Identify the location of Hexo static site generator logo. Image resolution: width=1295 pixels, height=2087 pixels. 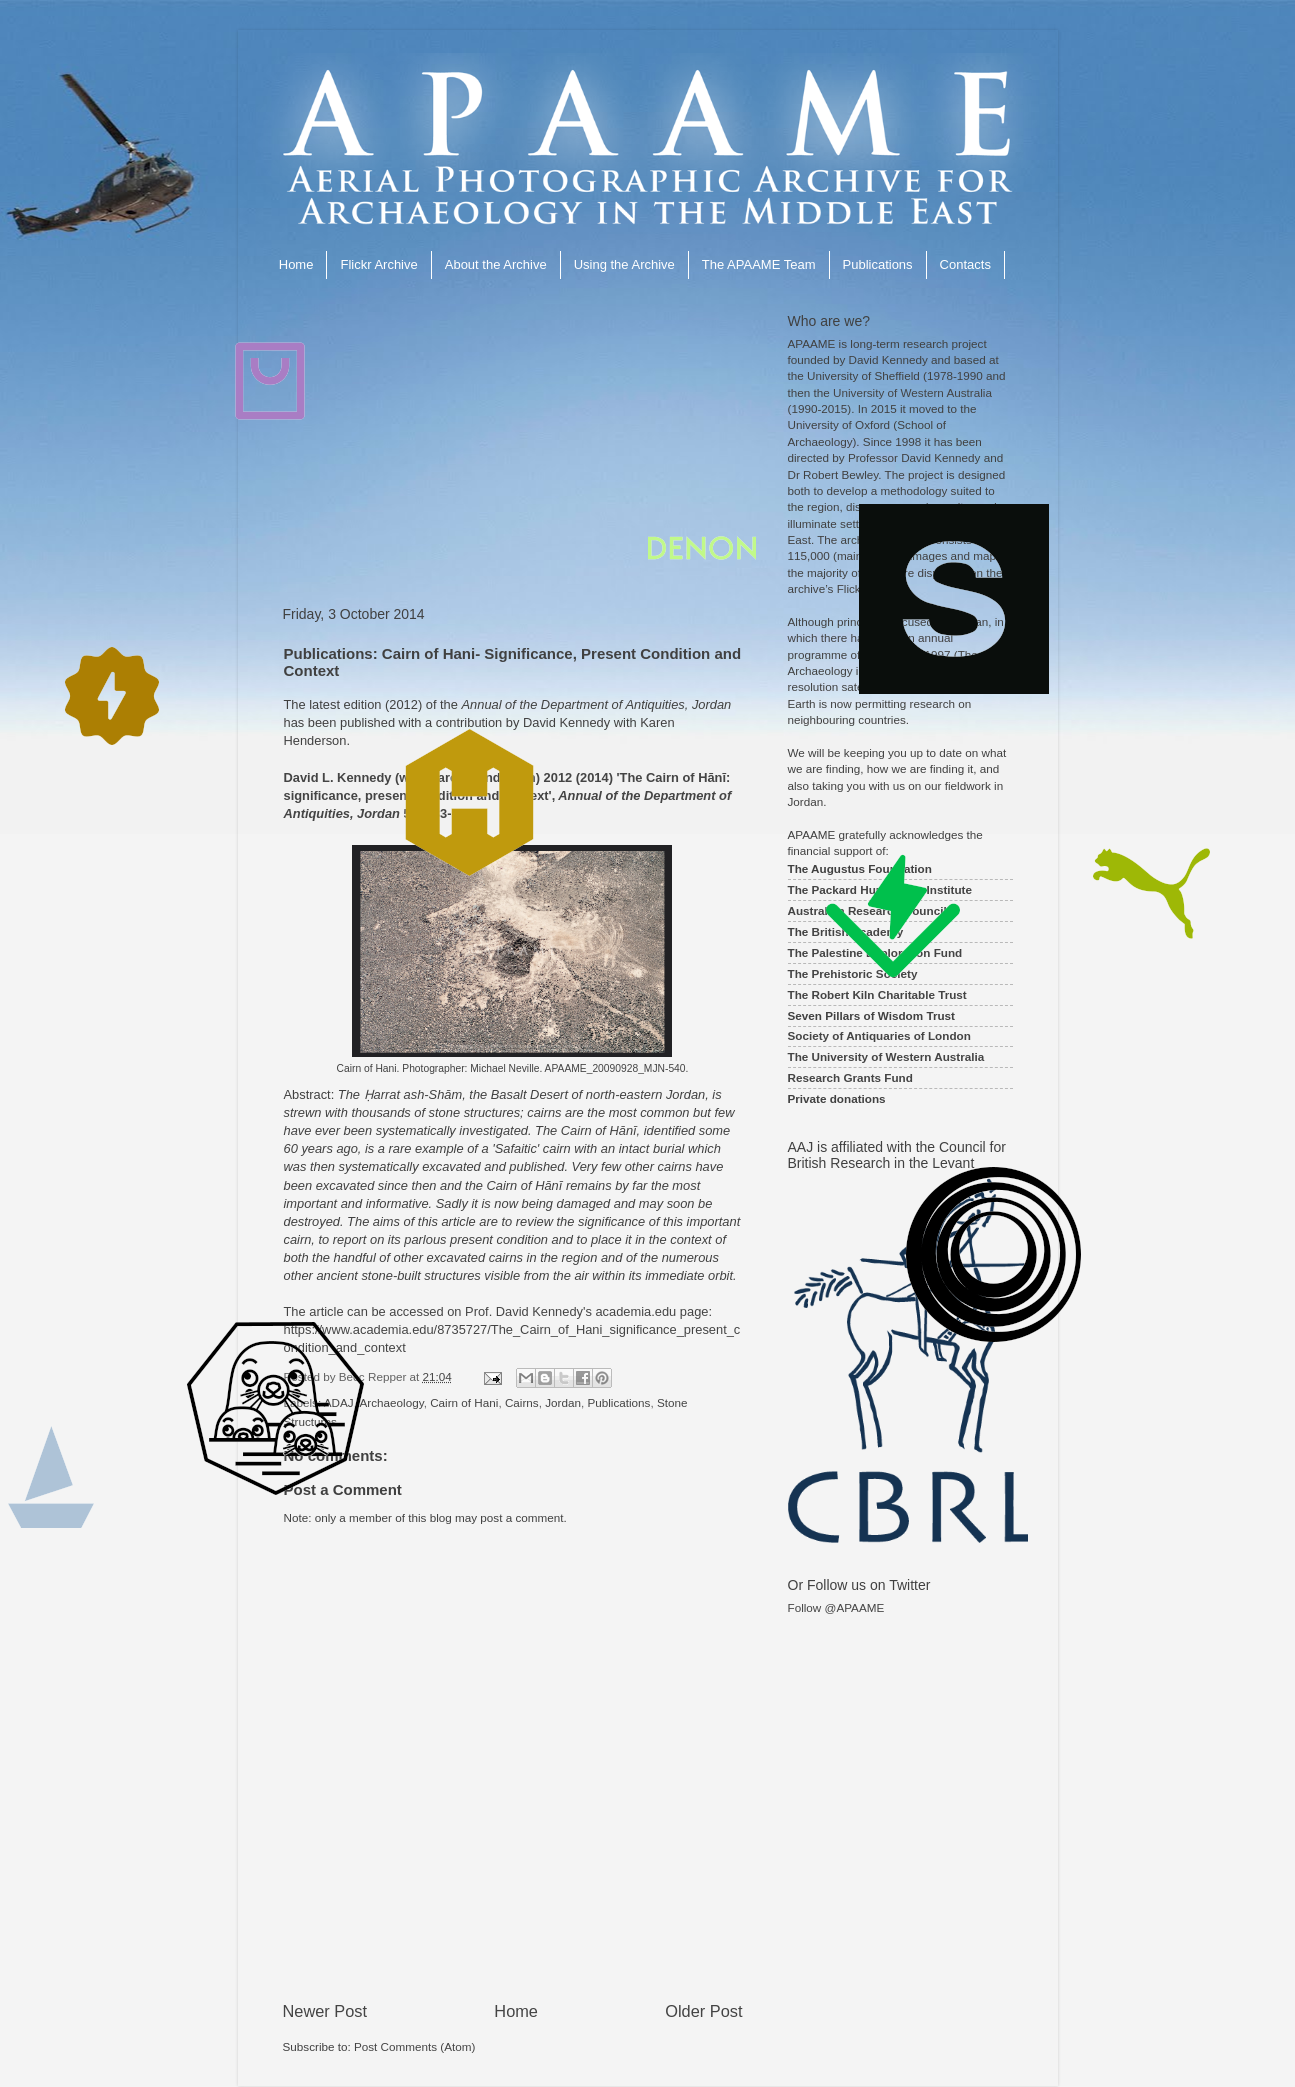
(469, 802).